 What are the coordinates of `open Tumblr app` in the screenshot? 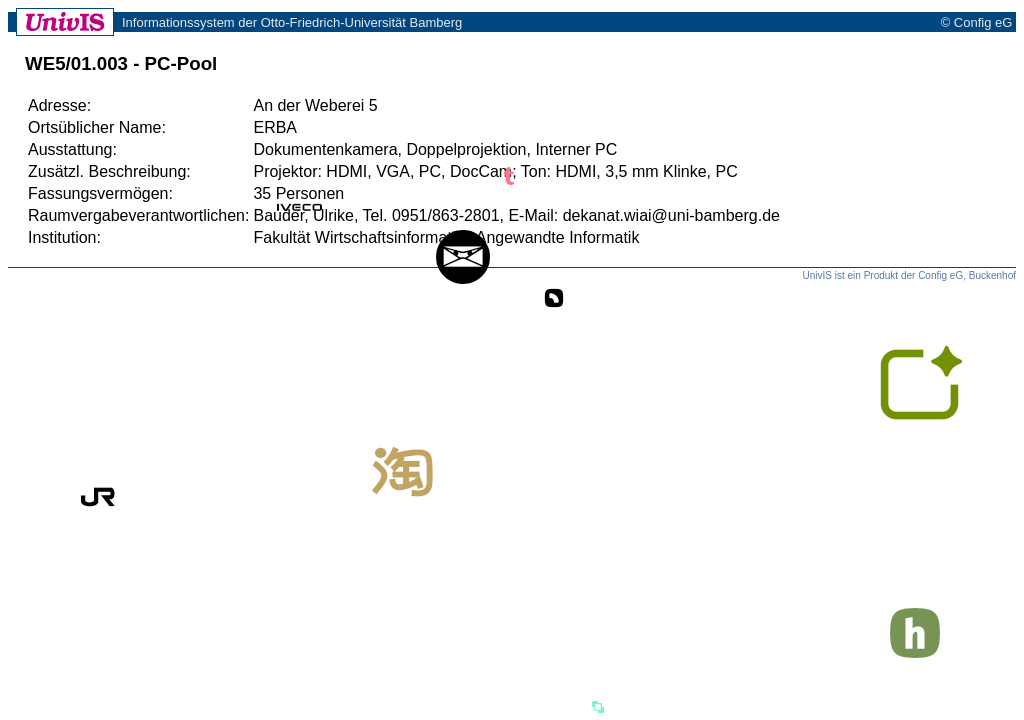 It's located at (509, 176).